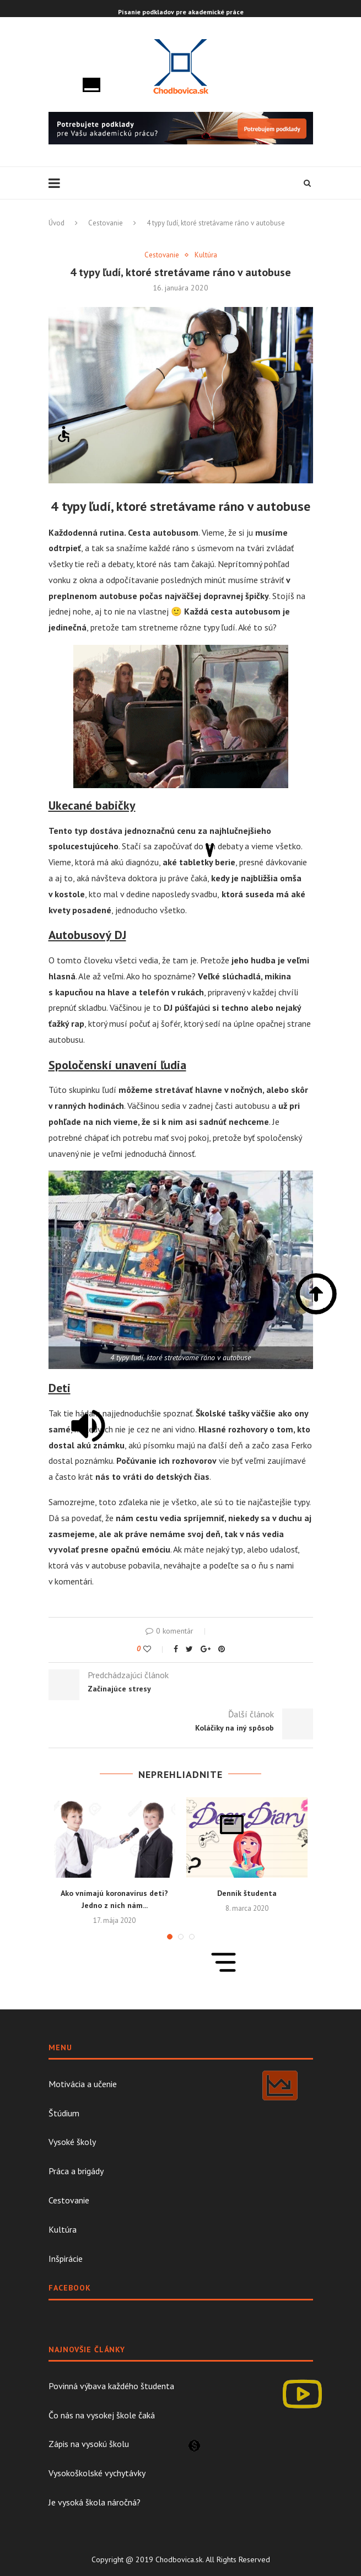 This screenshot has width=361, height=2576. I want to click on indicates wheelchair accessibility, so click(63, 434).